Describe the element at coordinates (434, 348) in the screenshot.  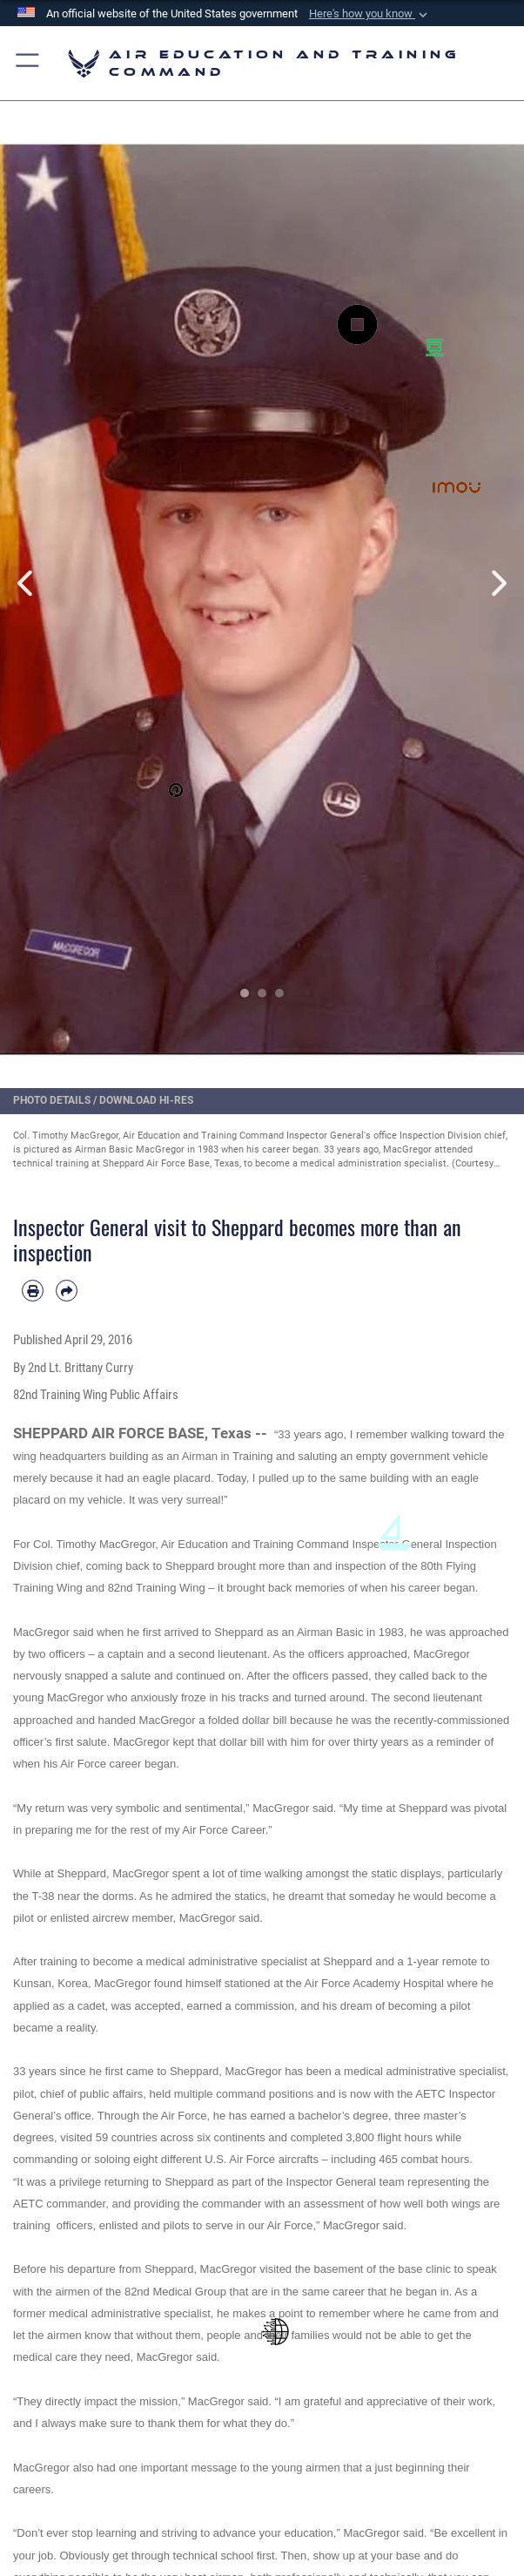
I see `open douban app` at that location.